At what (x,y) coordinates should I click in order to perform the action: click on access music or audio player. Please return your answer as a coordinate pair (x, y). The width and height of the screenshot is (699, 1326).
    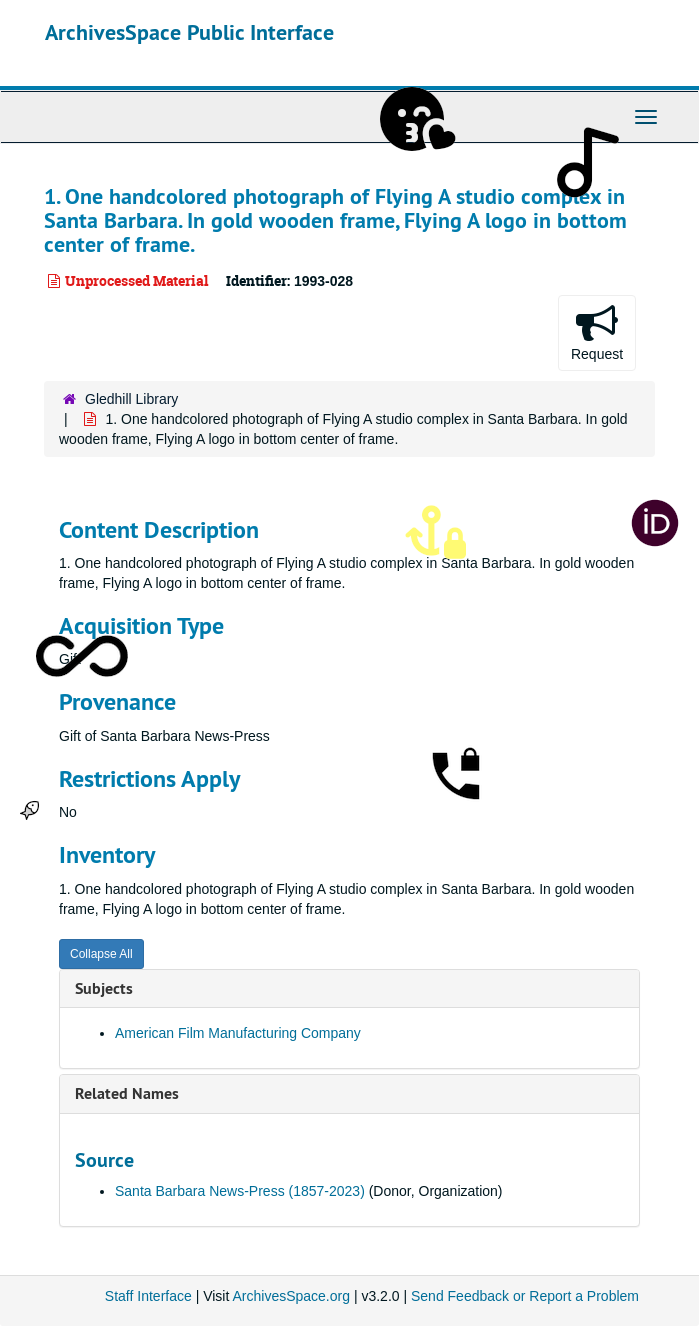
    Looking at the image, I should click on (588, 161).